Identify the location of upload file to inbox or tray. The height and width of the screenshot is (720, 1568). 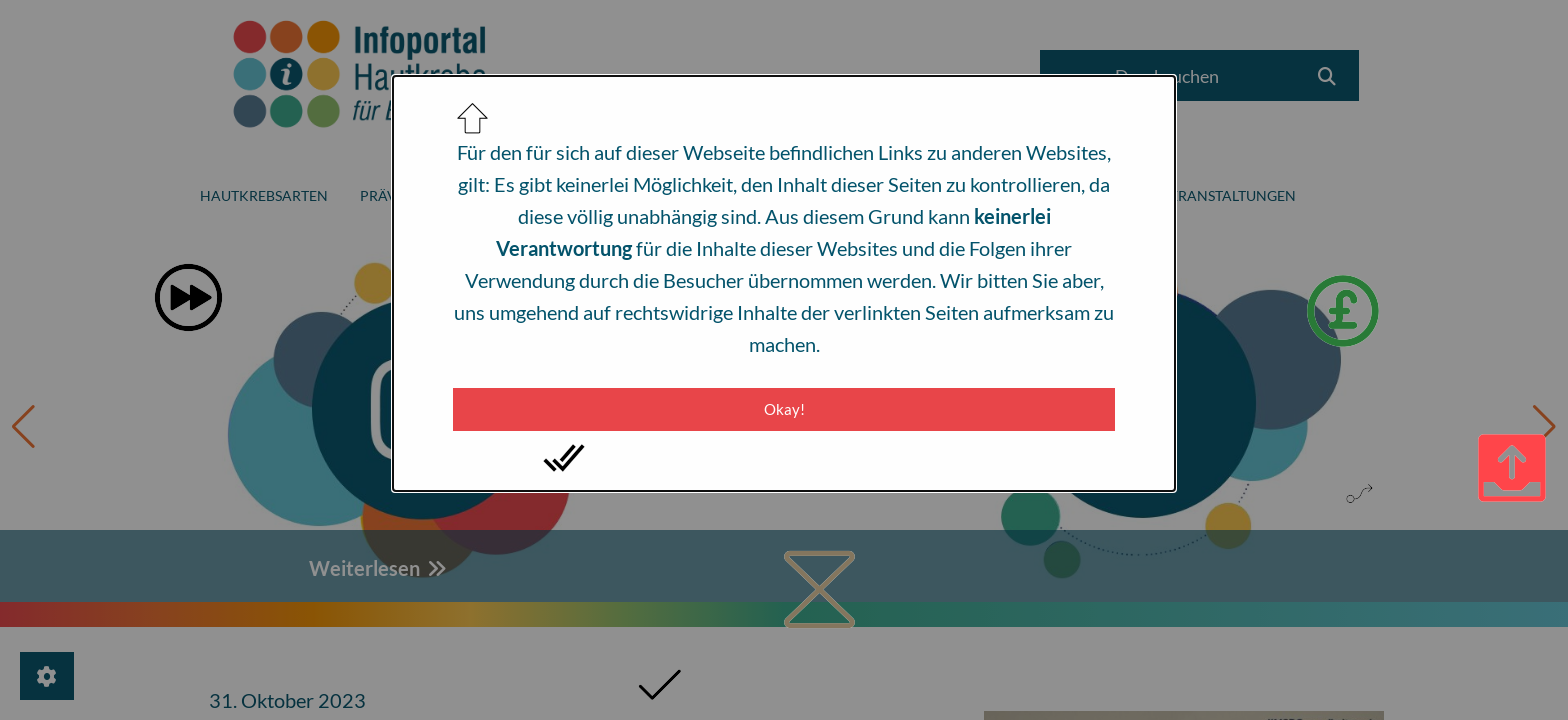
(1512, 468).